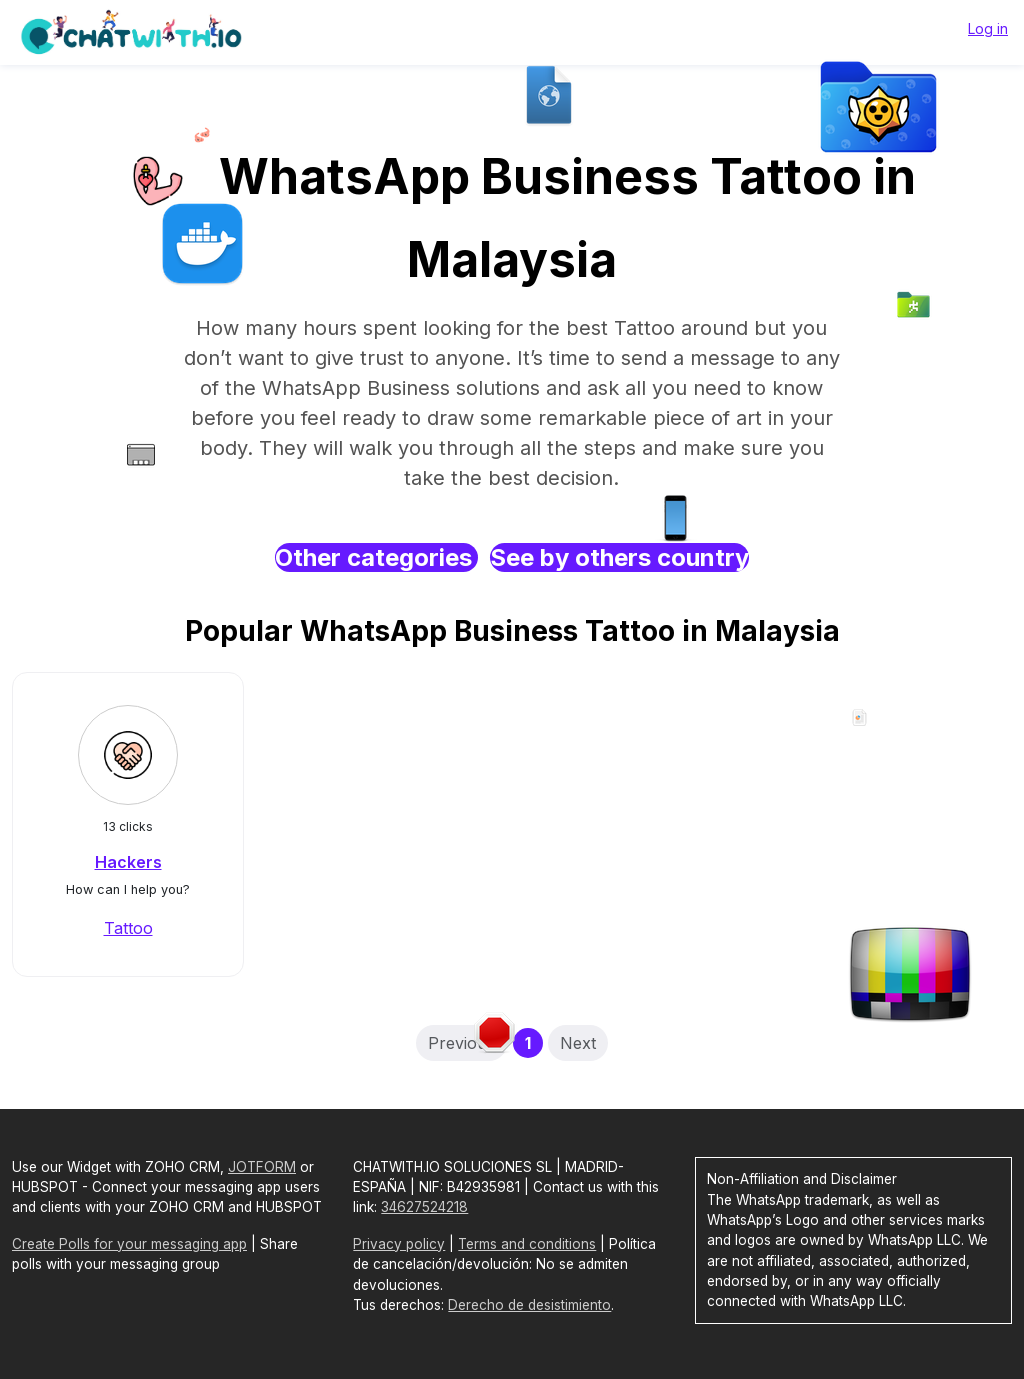  What do you see at coordinates (859, 717) in the screenshot?
I see `open a presentation file` at bounding box center [859, 717].